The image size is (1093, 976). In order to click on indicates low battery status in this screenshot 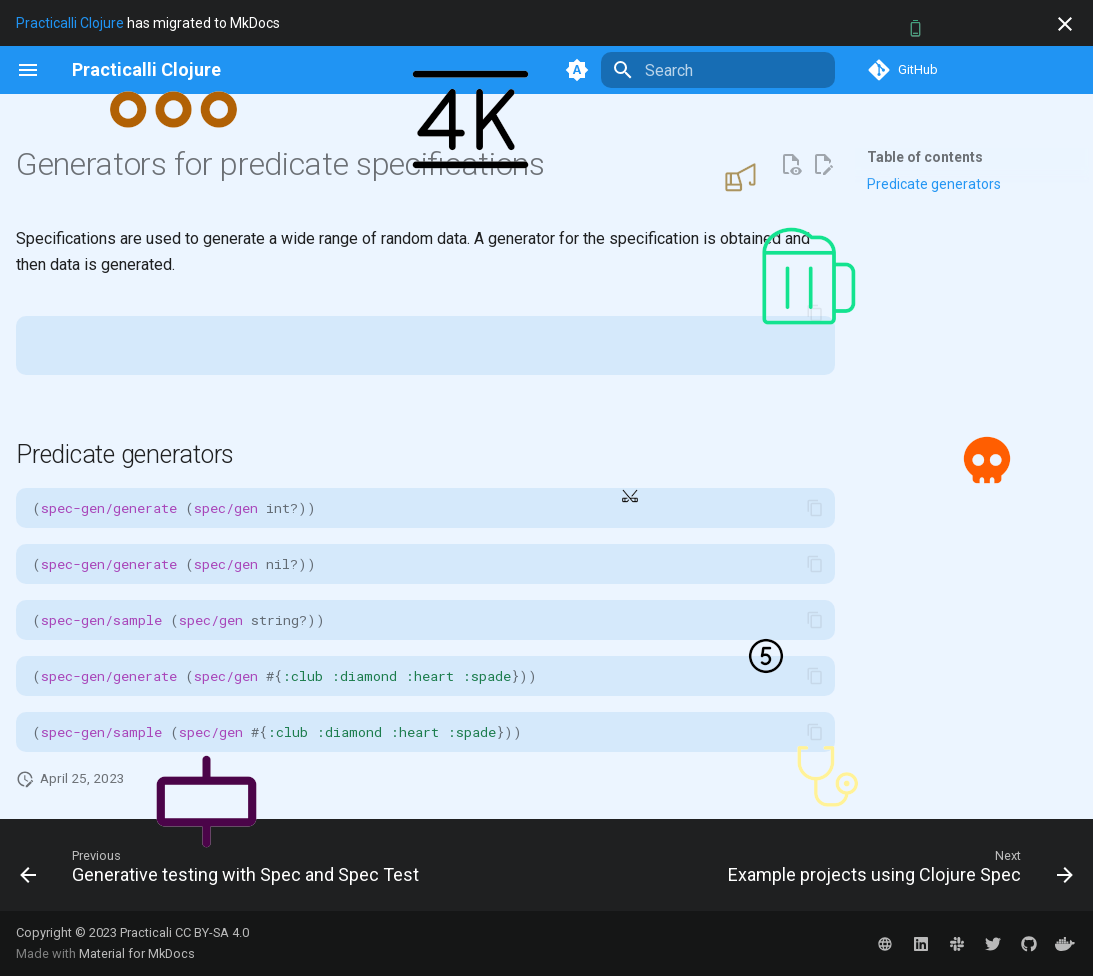, I will do `click(915, 28)`.